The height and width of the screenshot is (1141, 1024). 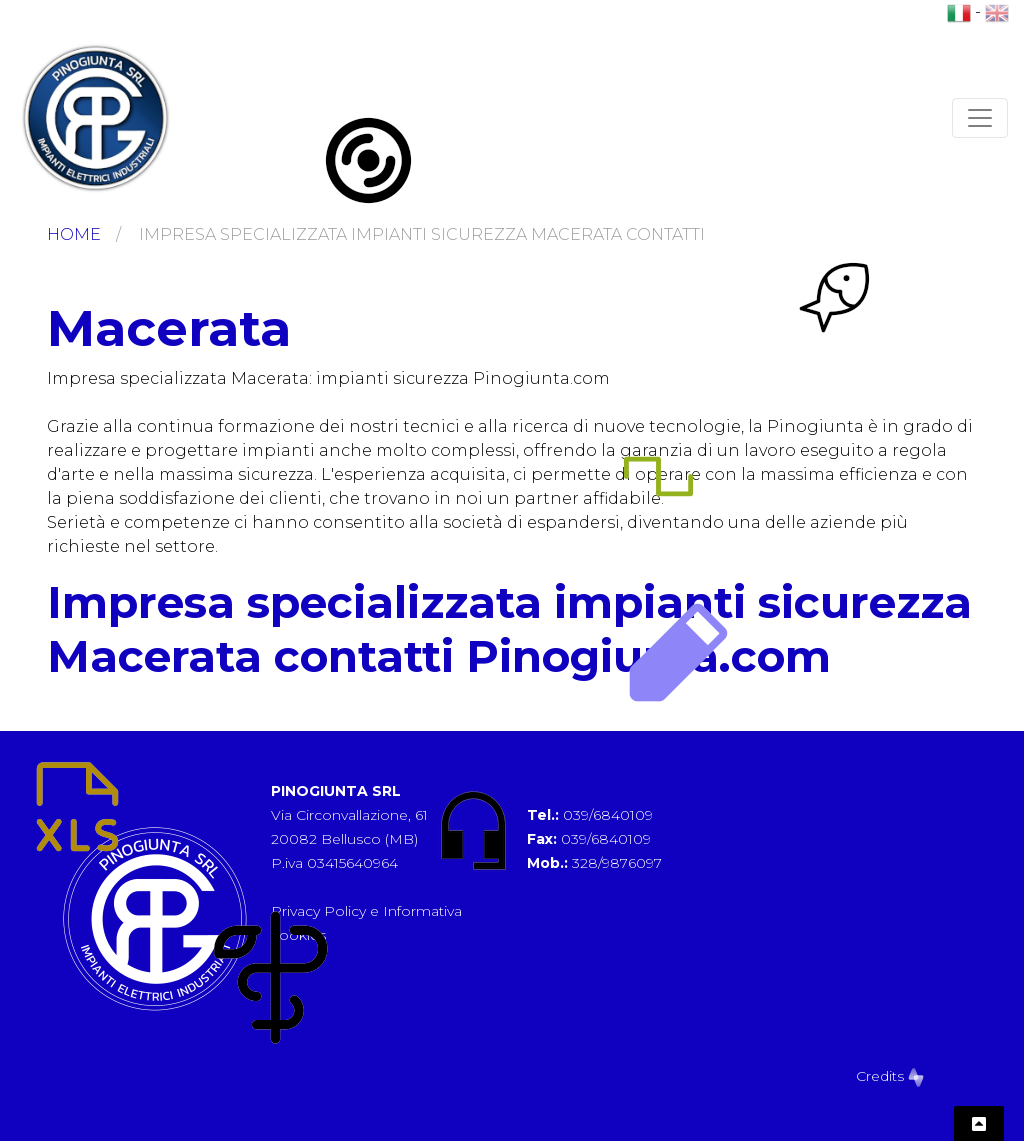 What do you see at coordinates (473, 830) in the screenshot?
I see `contact customer support` at bounding box center [473, 830].